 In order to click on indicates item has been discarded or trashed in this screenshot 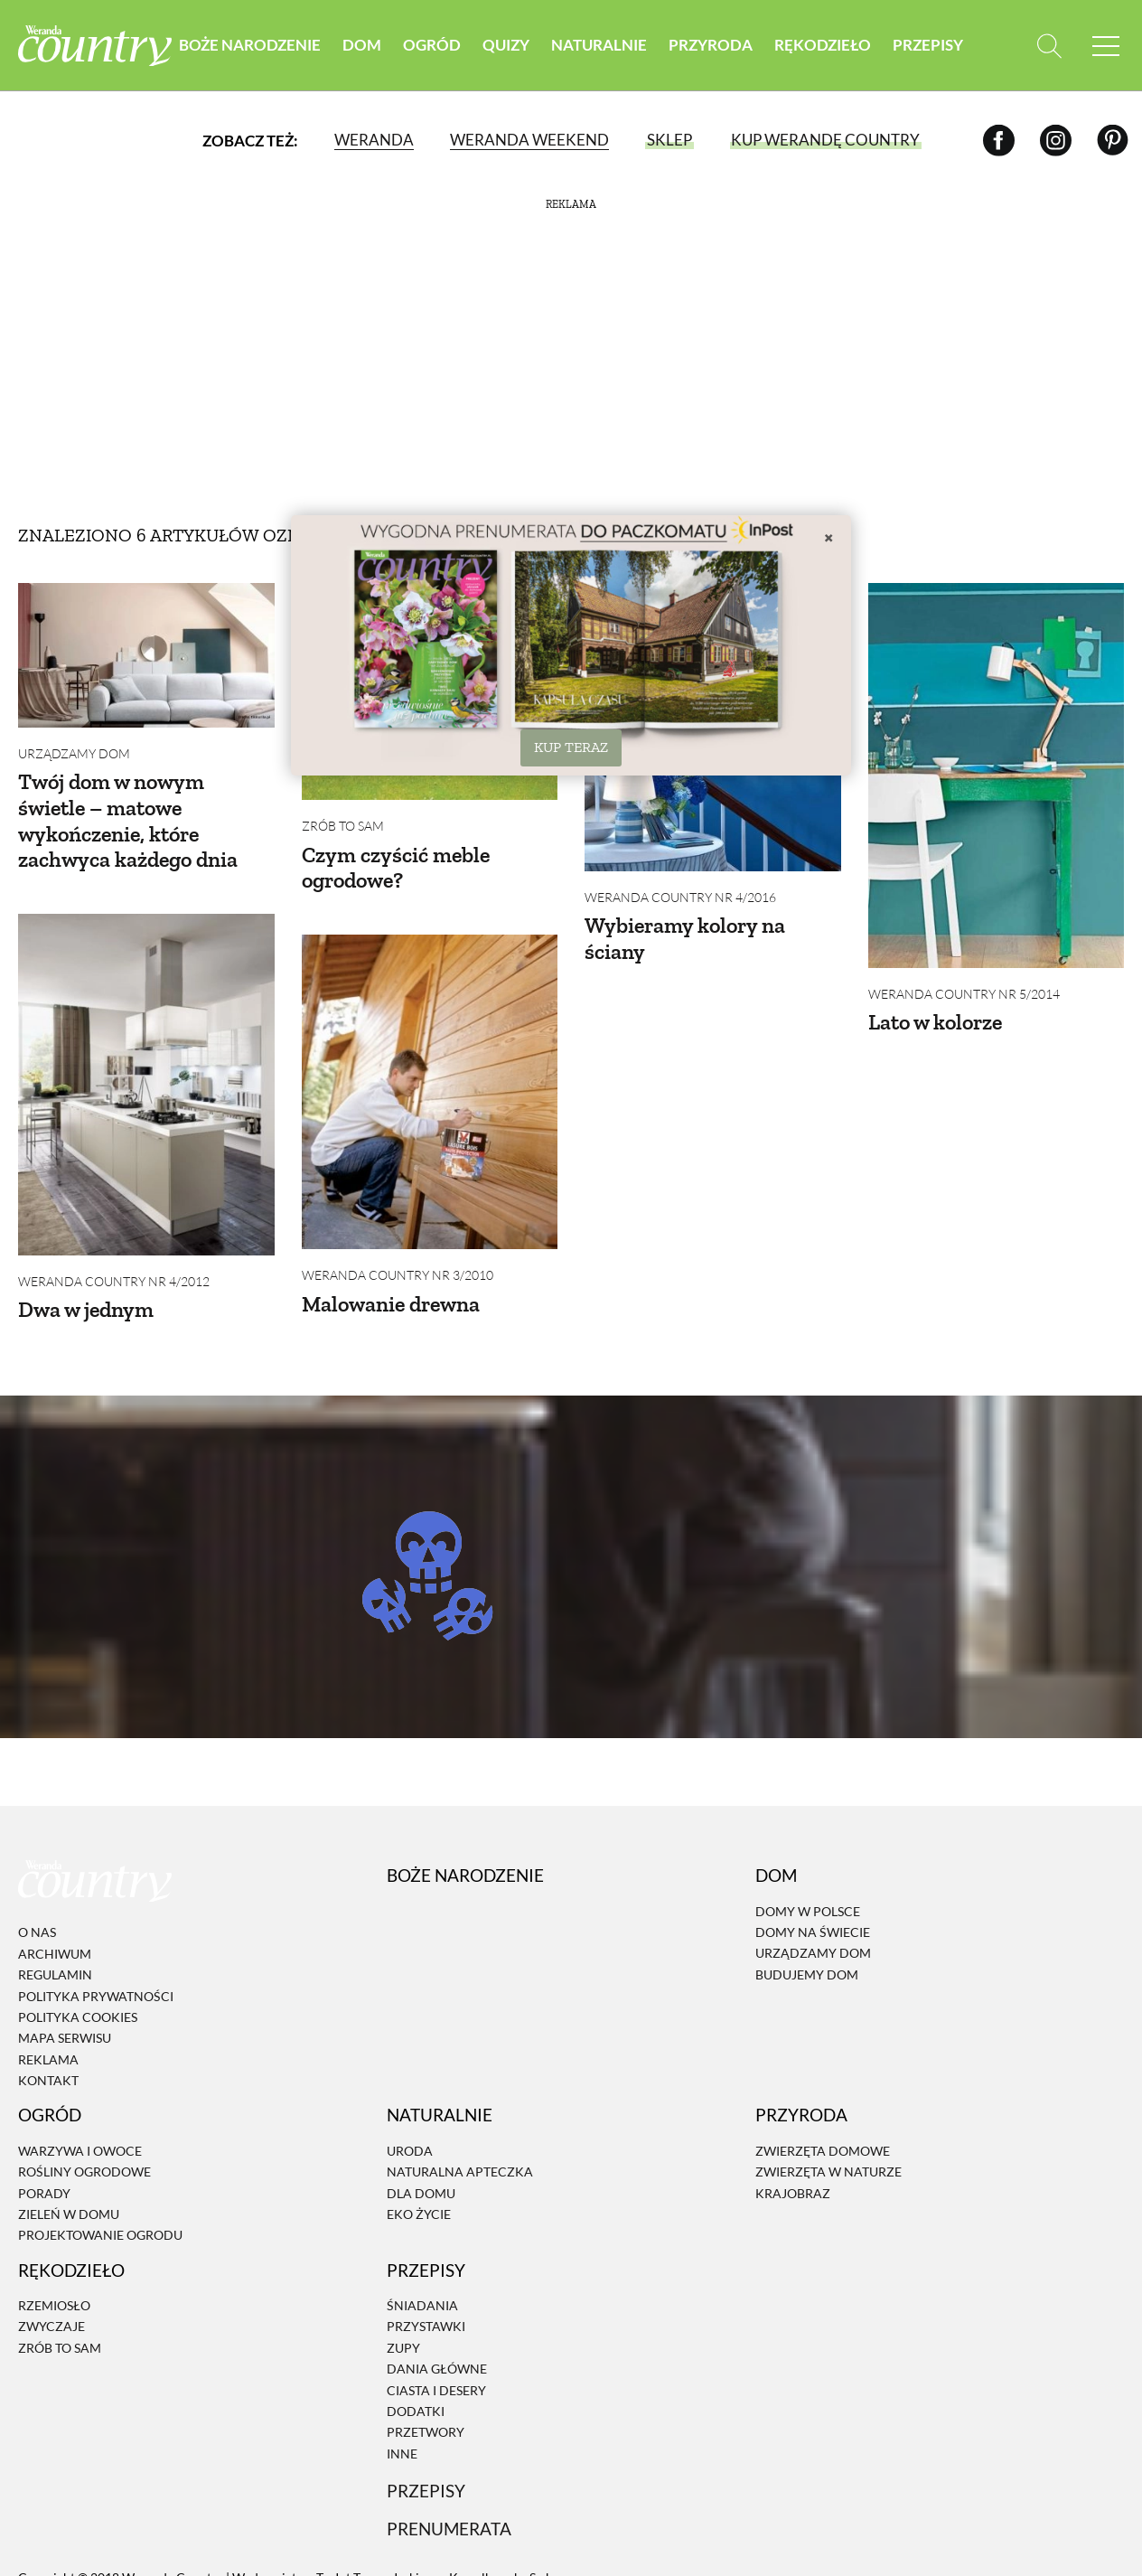, I will do `click(729, 668)`.